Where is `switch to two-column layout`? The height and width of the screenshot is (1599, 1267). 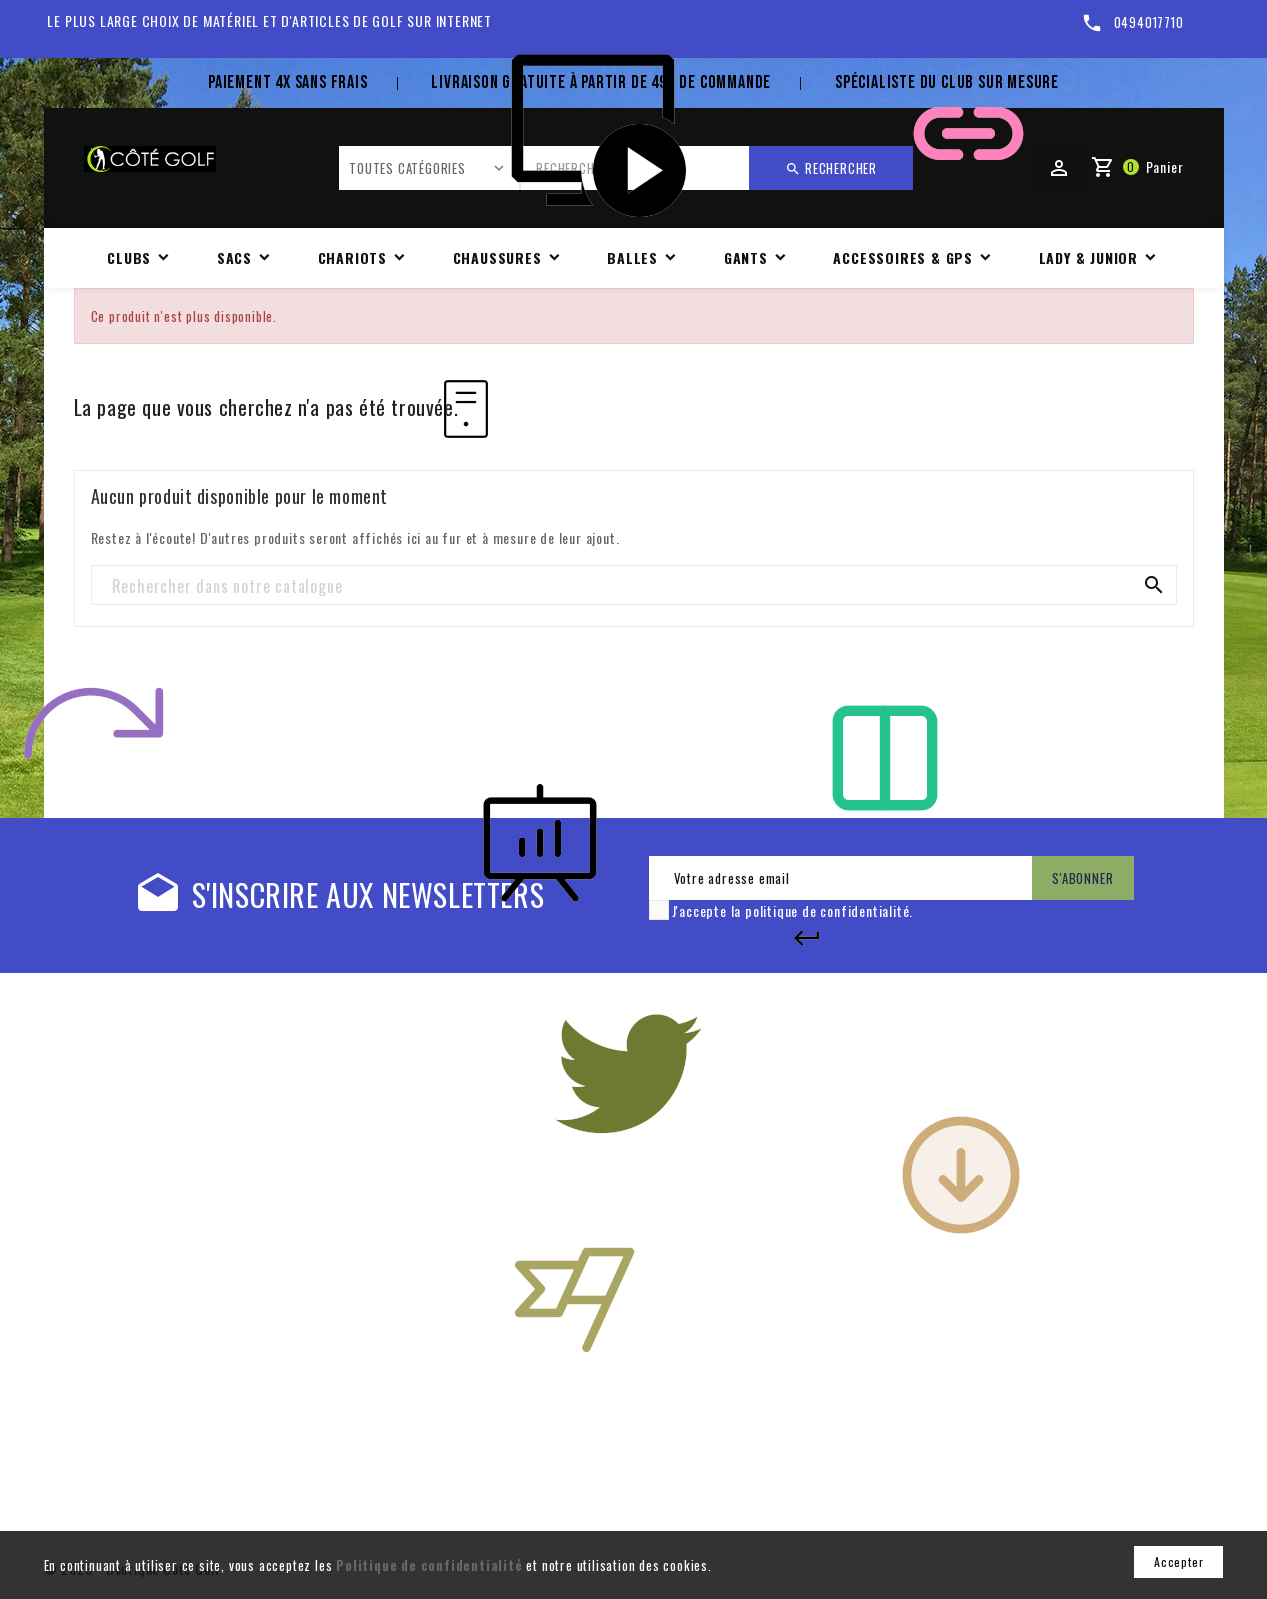 switch to two-column layout is located at coordinates (885, 758).